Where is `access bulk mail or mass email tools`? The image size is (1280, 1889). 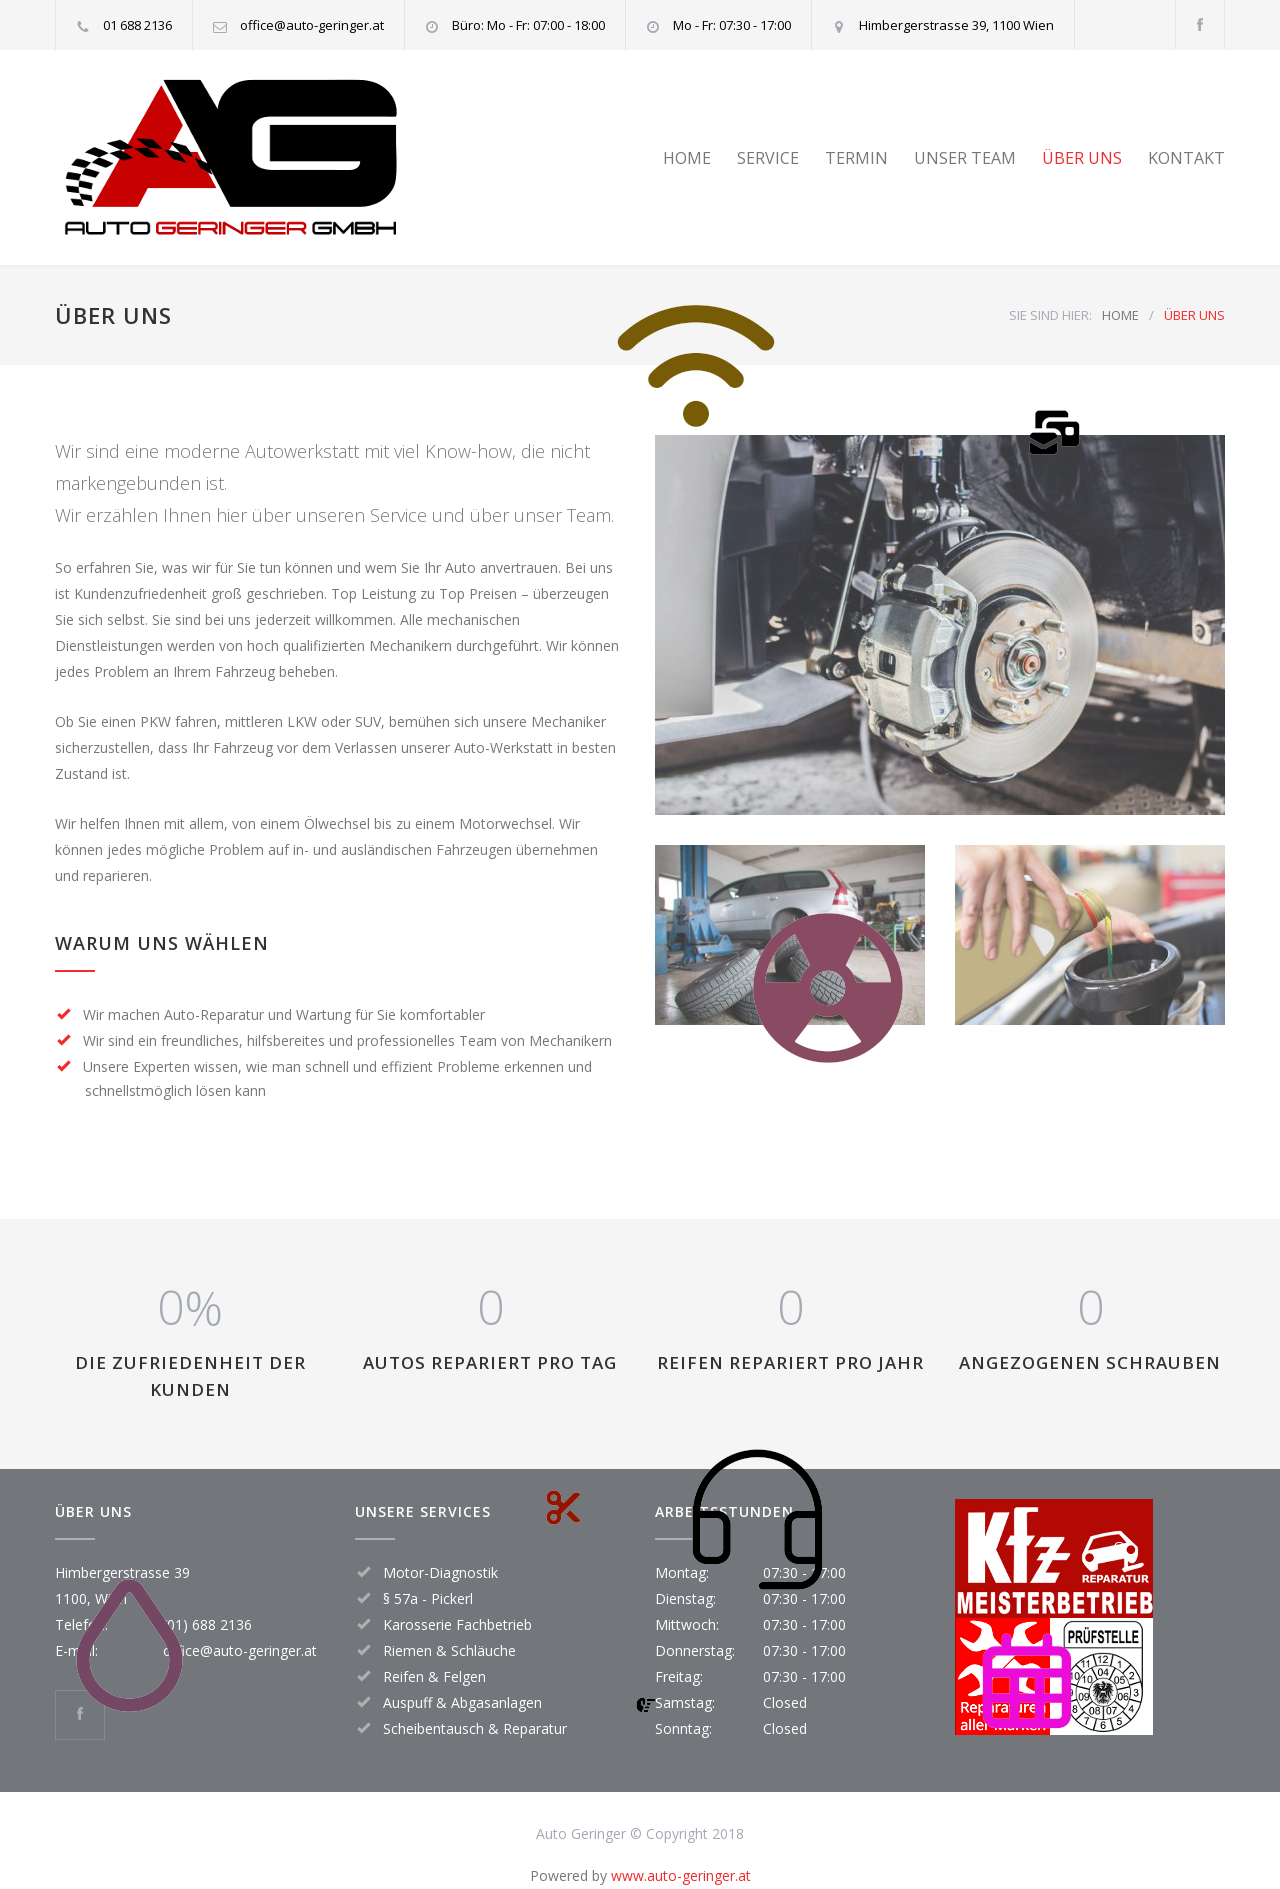
access bulk mail or mass email tools is located at coordinates (1054, 432).